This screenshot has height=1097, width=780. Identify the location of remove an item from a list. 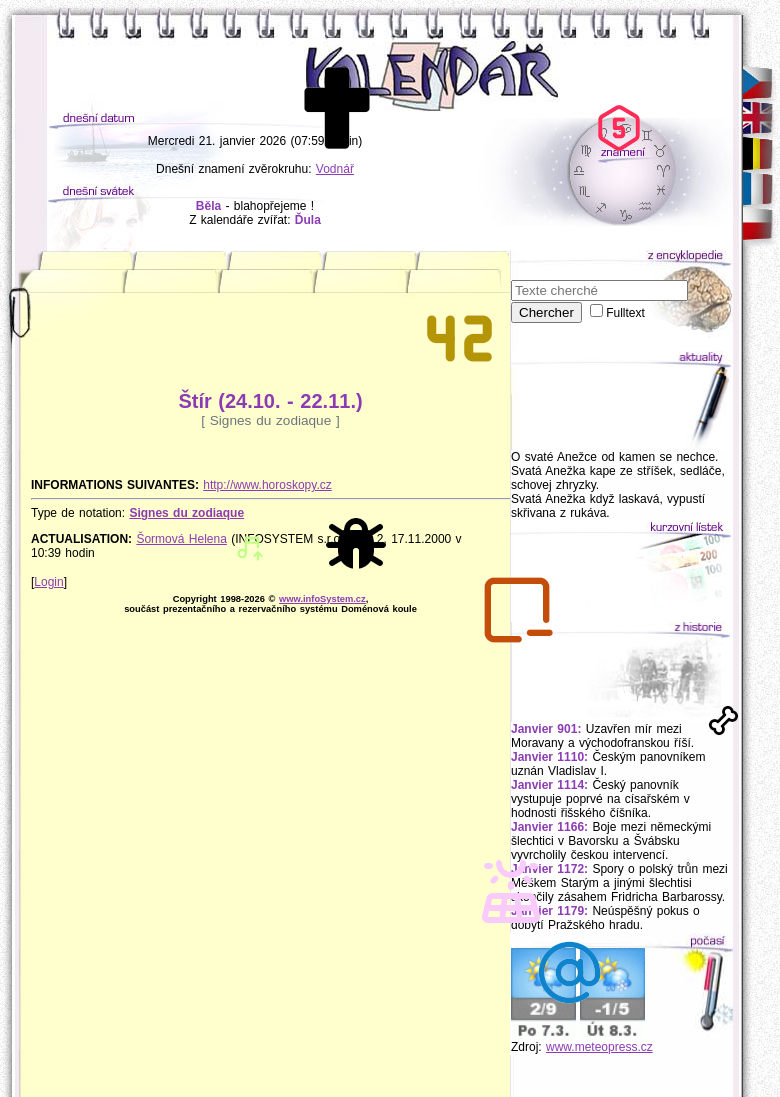
(517, 610).